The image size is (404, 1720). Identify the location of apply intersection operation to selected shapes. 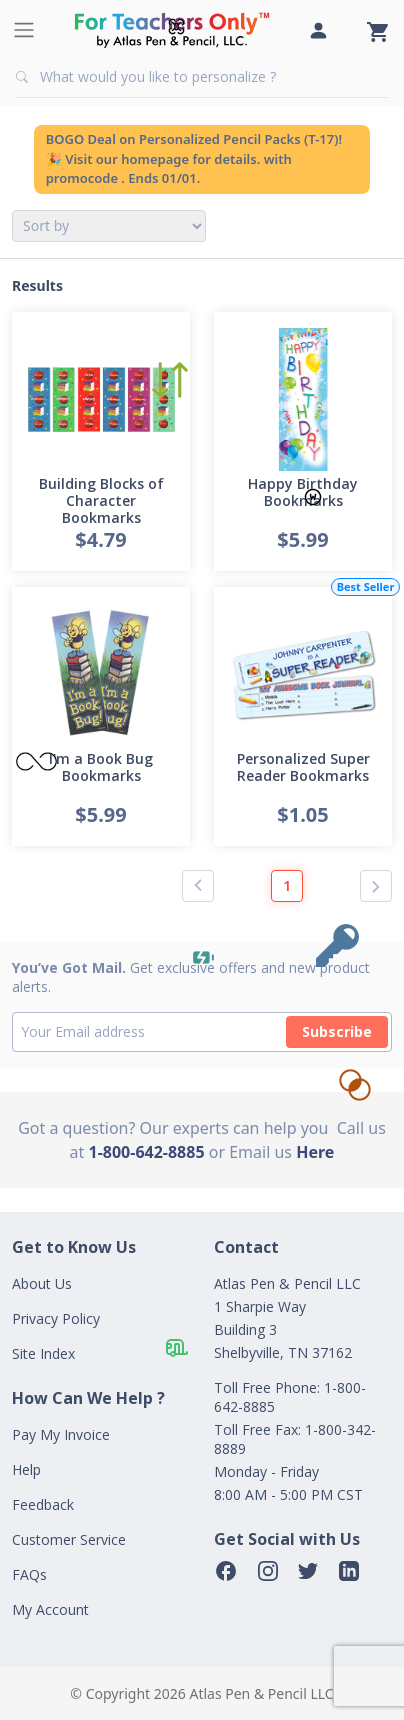
(355, 1085).